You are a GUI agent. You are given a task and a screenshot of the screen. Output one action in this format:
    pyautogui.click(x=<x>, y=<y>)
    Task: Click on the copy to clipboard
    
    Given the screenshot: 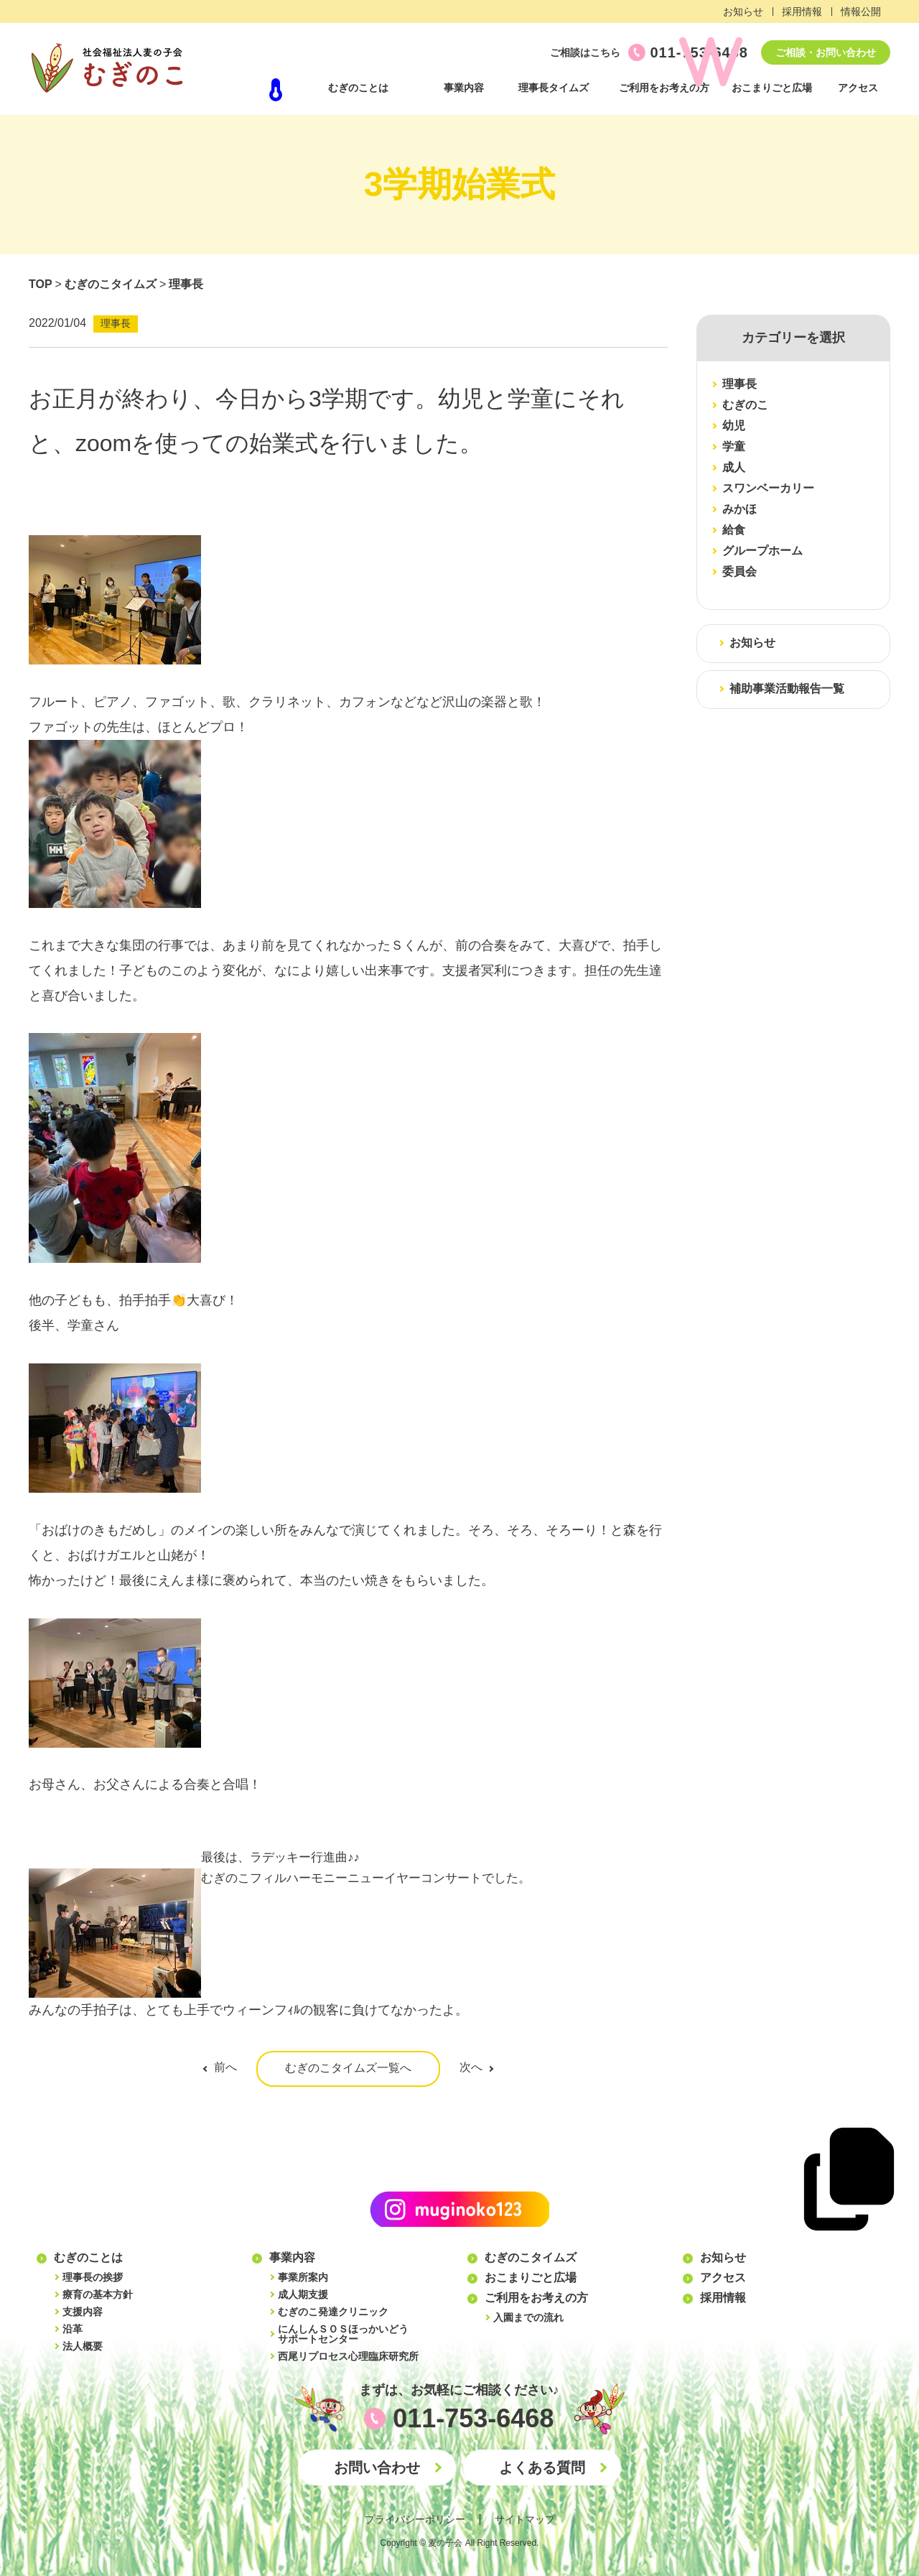 What is the action you would take?
    pyautogui.click(x=849, y=2179)
    